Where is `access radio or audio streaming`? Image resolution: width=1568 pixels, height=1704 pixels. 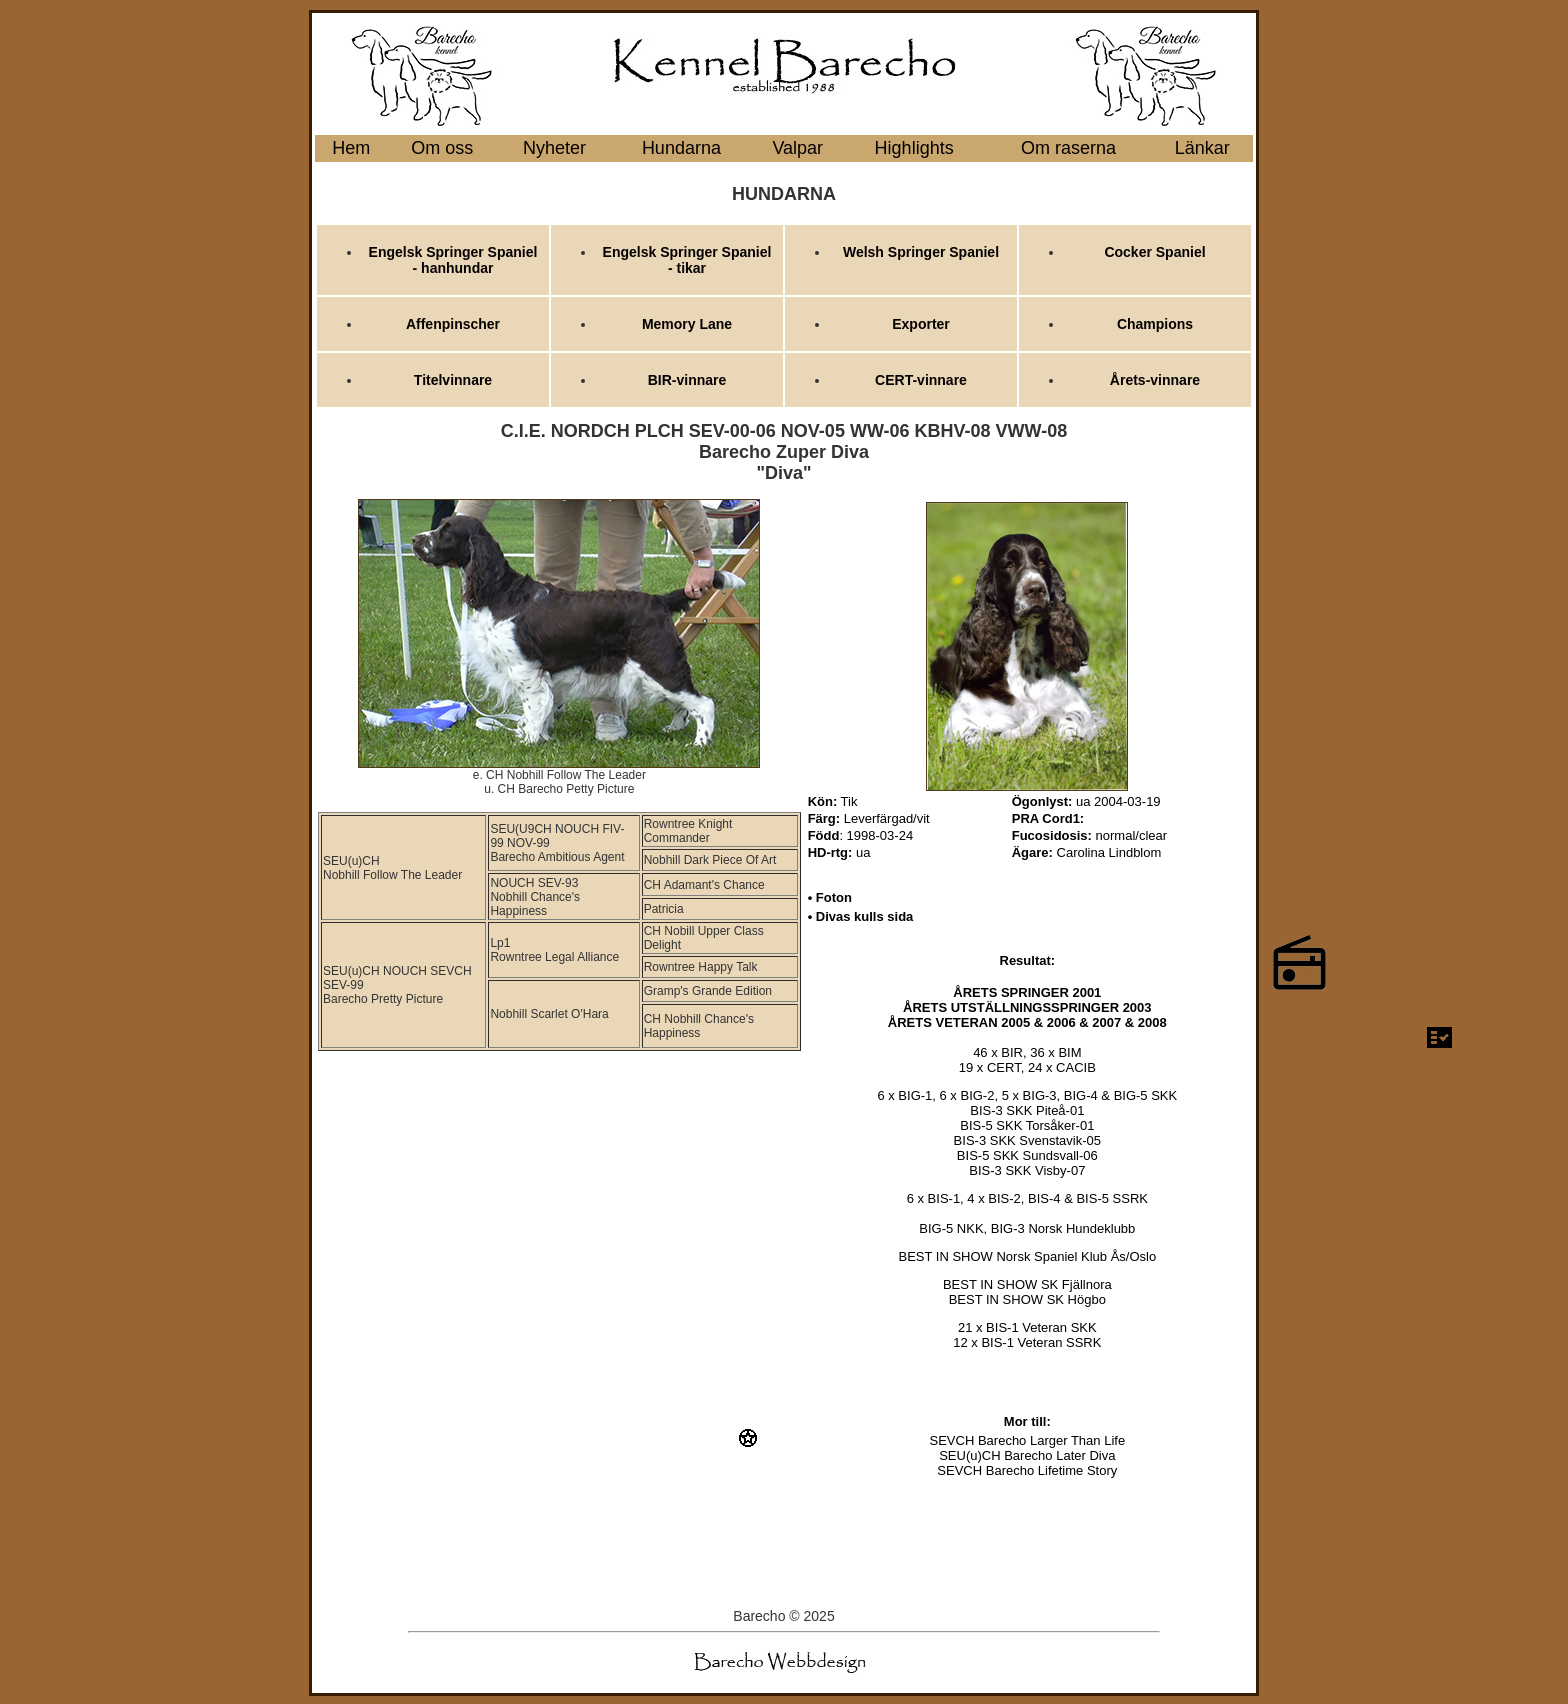 access radio or audio streaming is located at coordinates (1299, 963).